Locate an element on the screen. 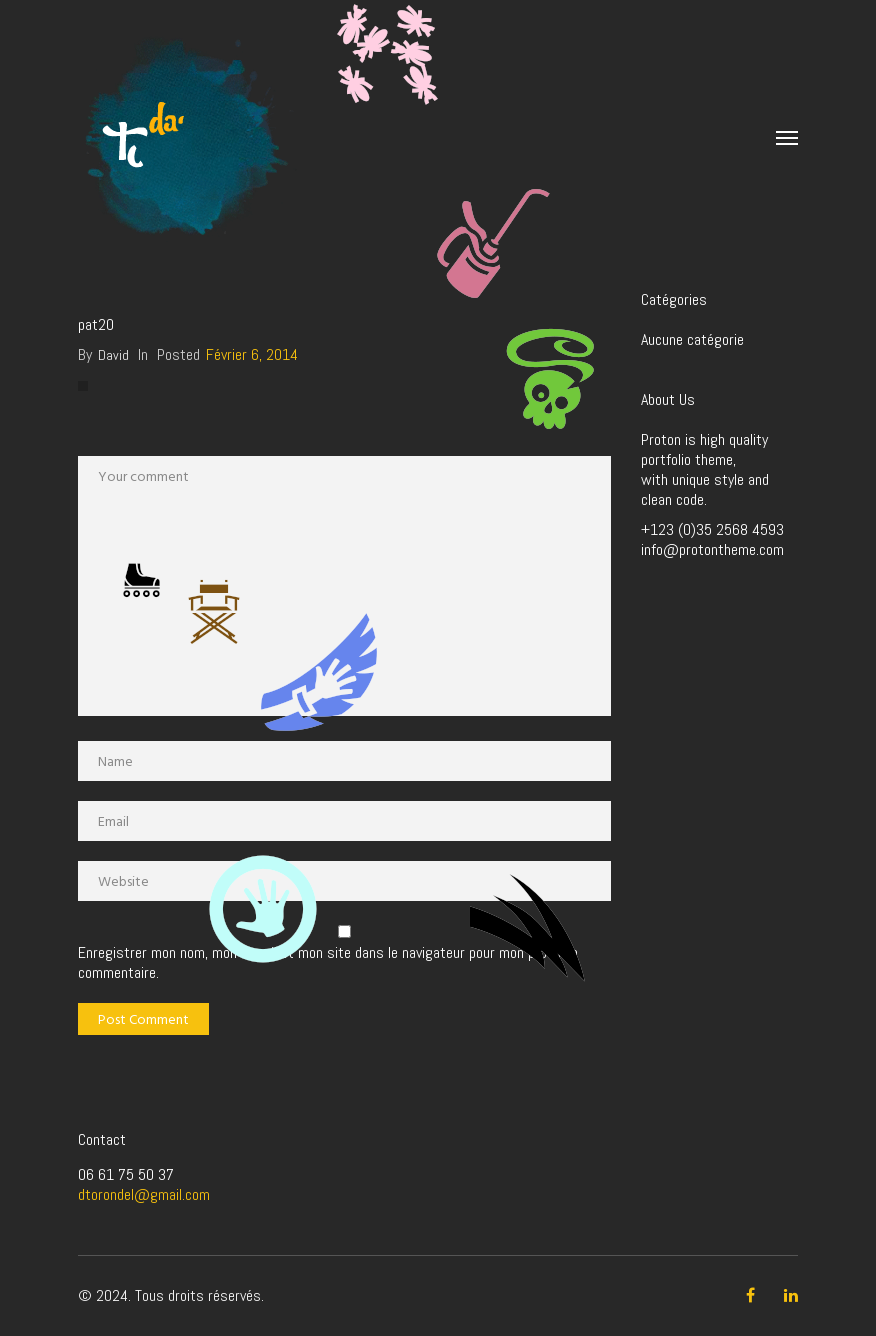 The height and width of the screenshot is (1336, 876). apply lubrication or maintenance to equipment is located at coordinates (493, 243).